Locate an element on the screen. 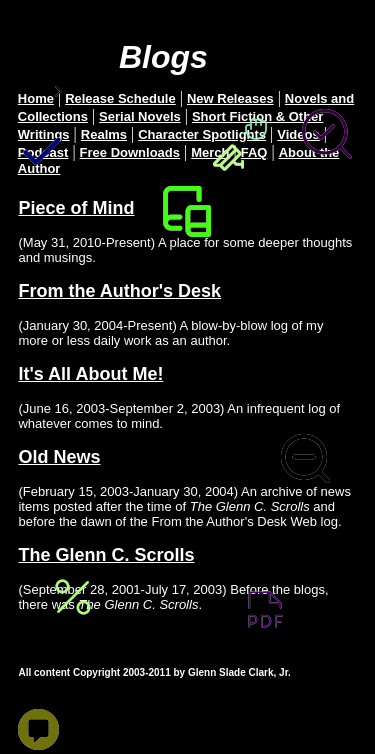  view or open a PDF document is located at coordinates (265, 611).